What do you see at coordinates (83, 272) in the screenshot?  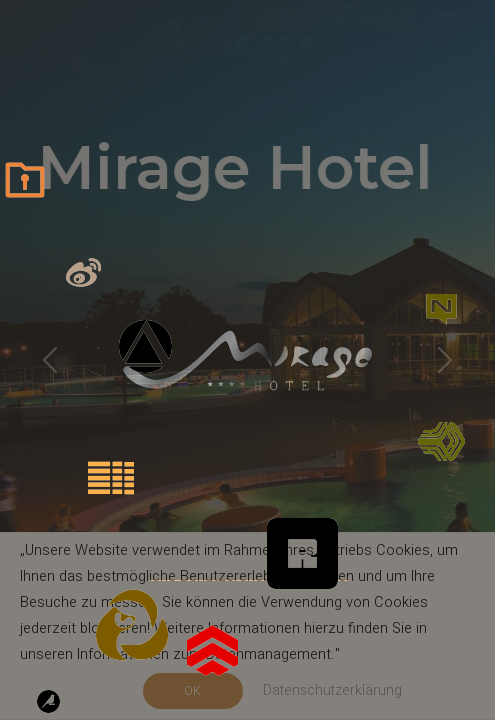 I see `open Sina Weibo app` at bounding box center [83, 272].